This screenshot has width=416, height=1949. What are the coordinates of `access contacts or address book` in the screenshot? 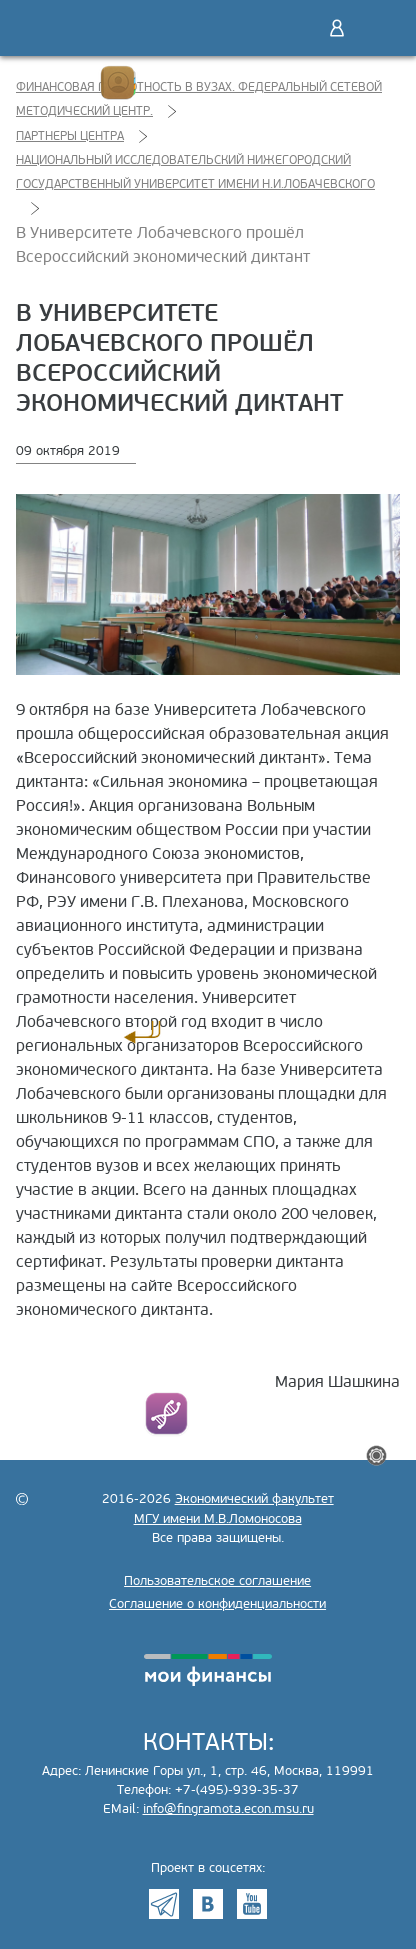 It's located at (117, 82).